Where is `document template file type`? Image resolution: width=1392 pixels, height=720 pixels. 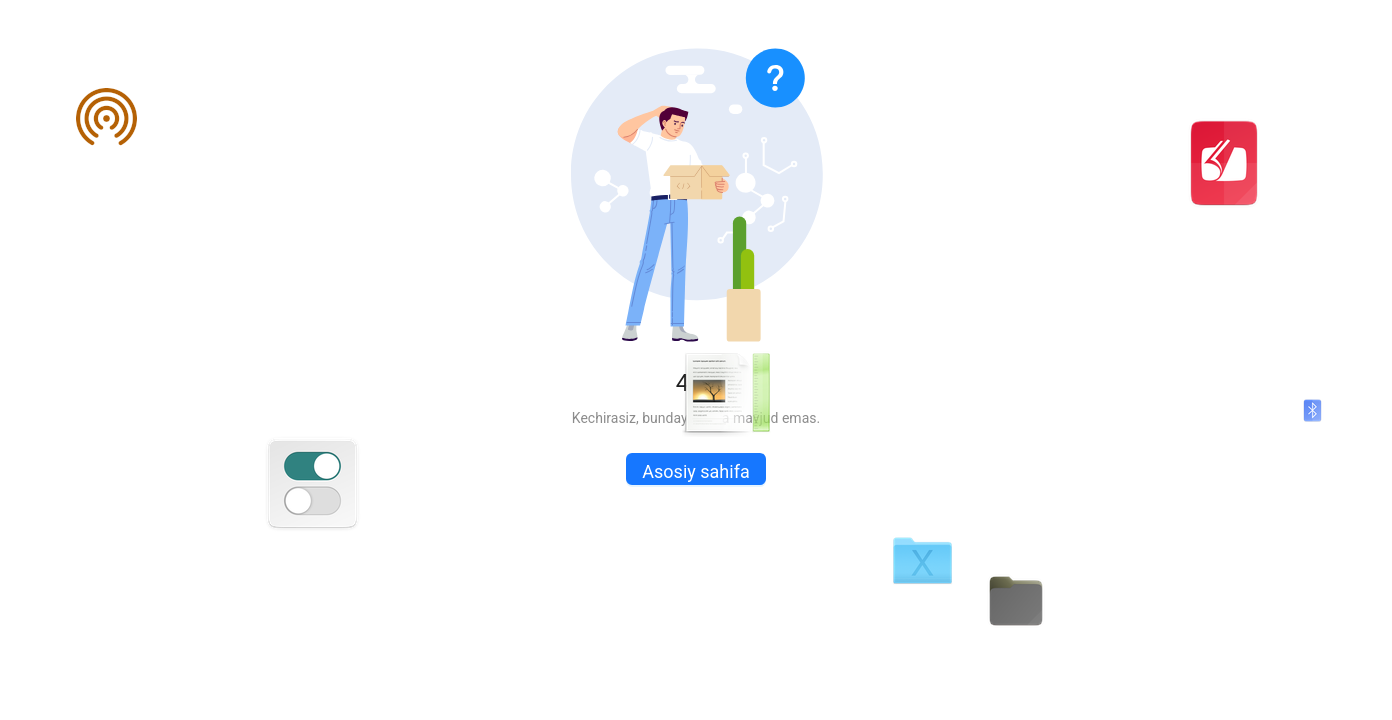
document template file type is located at coordinates (726, 392).